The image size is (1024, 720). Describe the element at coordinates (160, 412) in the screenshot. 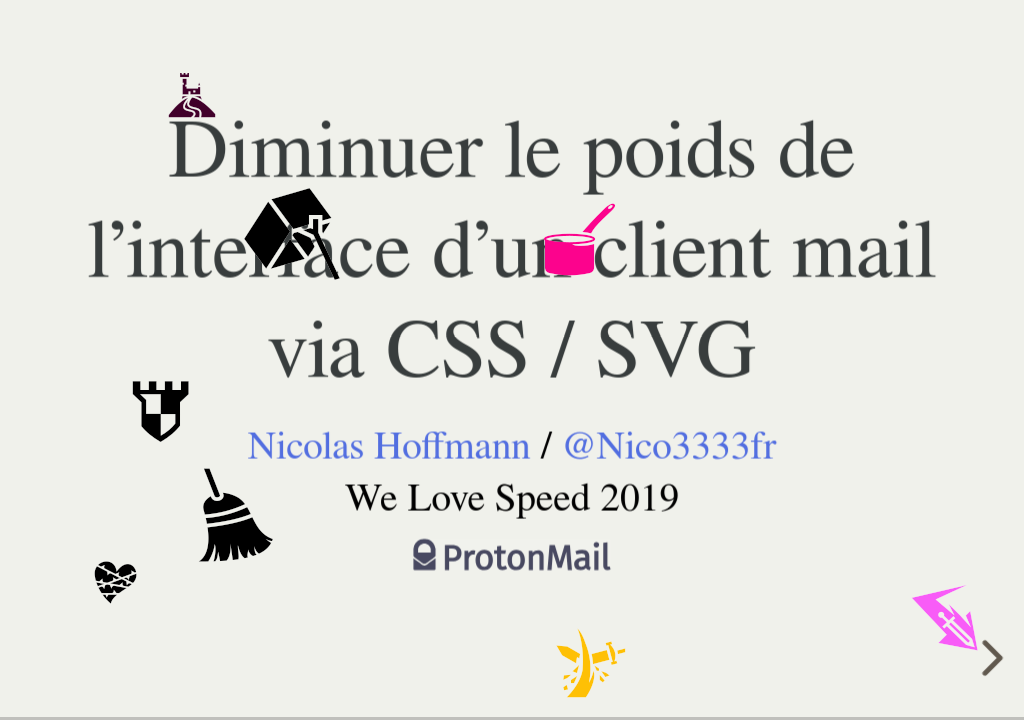

I see `activate shield or defense mode` at that location.